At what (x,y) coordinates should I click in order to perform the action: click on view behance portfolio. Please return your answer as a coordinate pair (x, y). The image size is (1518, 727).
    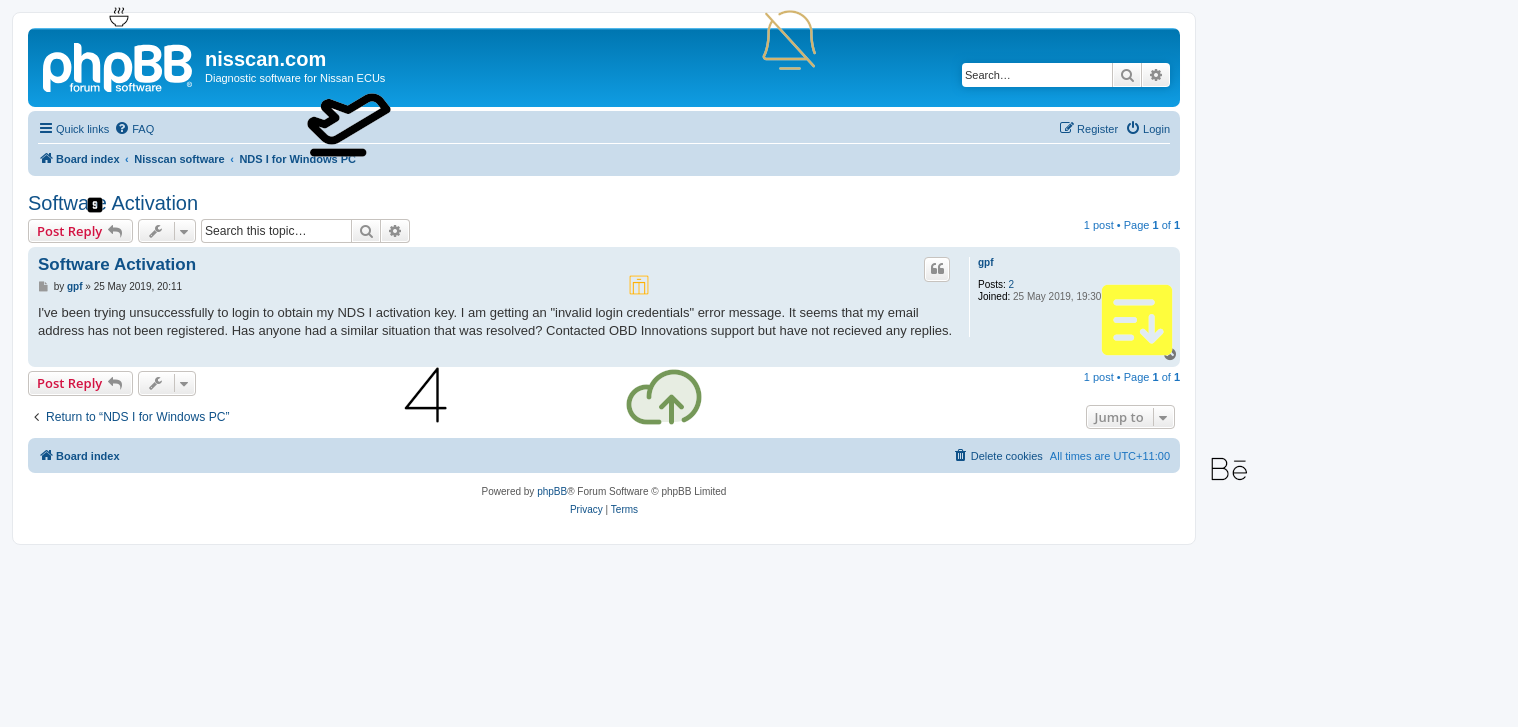
    Looking at the image, I should click on (1228, 469).